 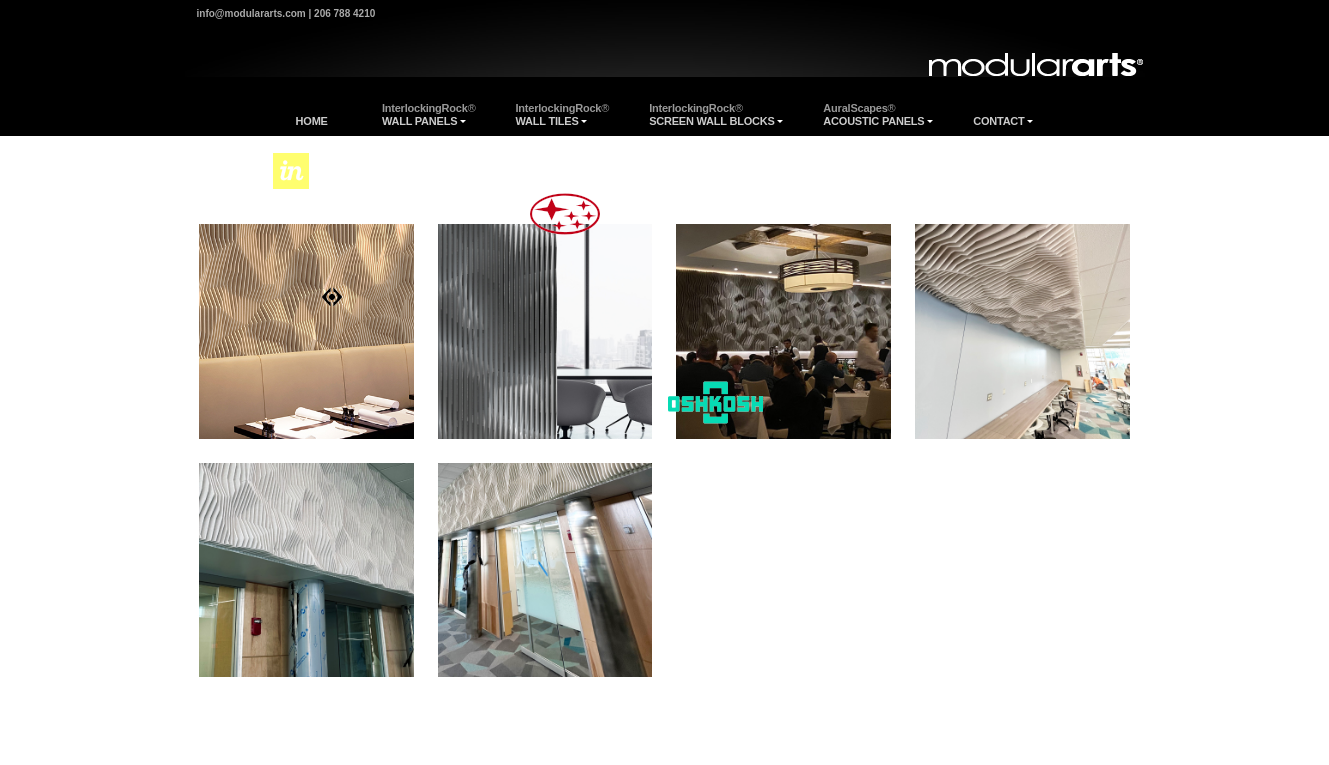 I want to click on open InVision app, so click(x=291, y=171).